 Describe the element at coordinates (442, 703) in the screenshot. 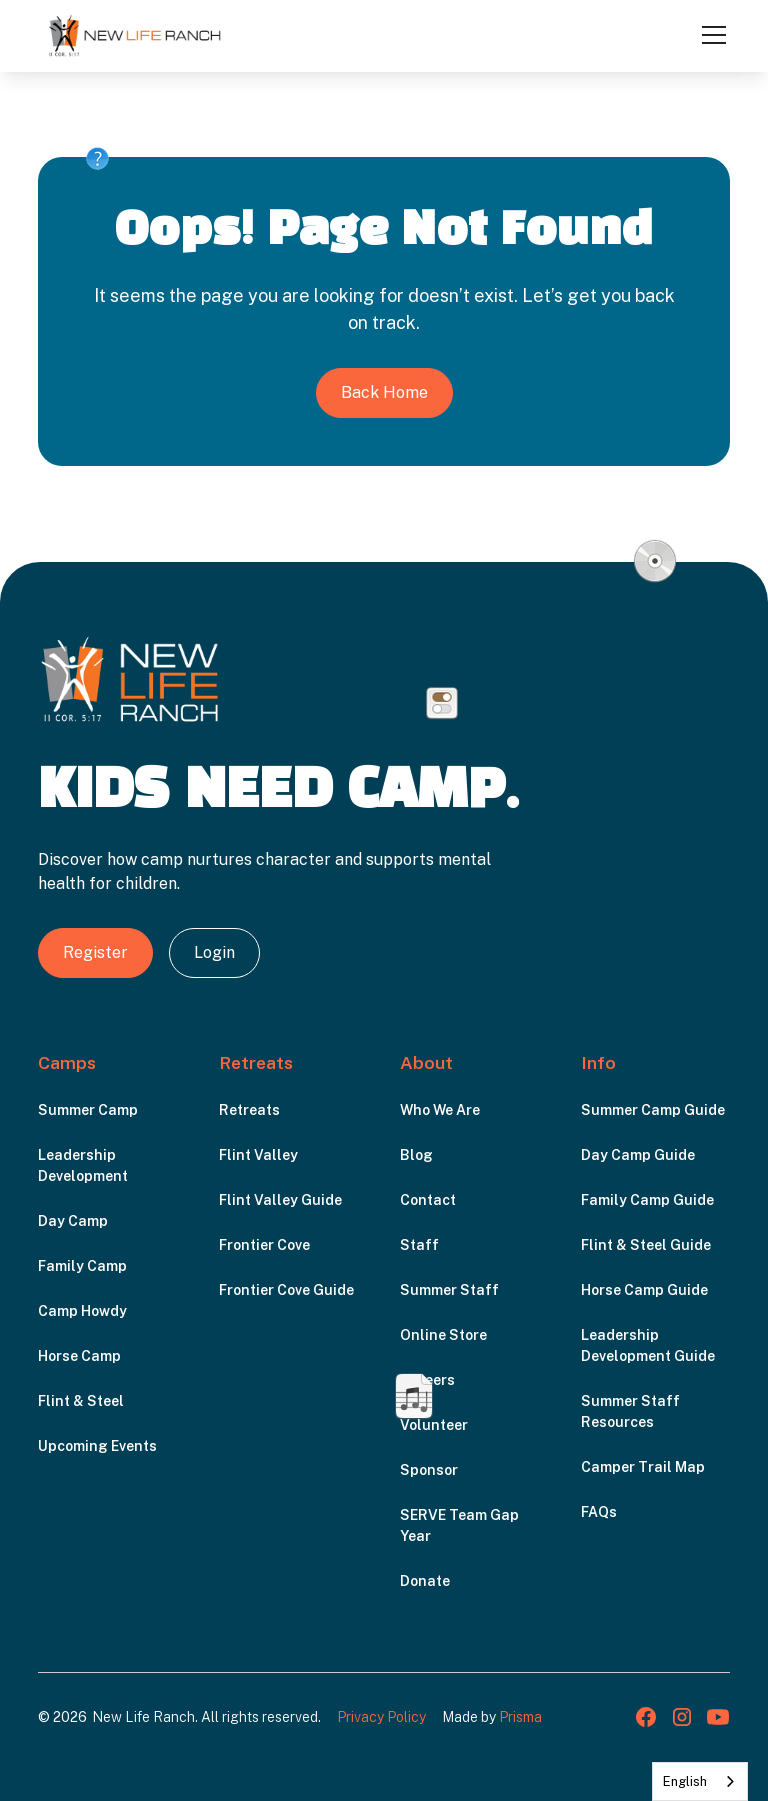

I see `open desktop preferences or settings` at that location.